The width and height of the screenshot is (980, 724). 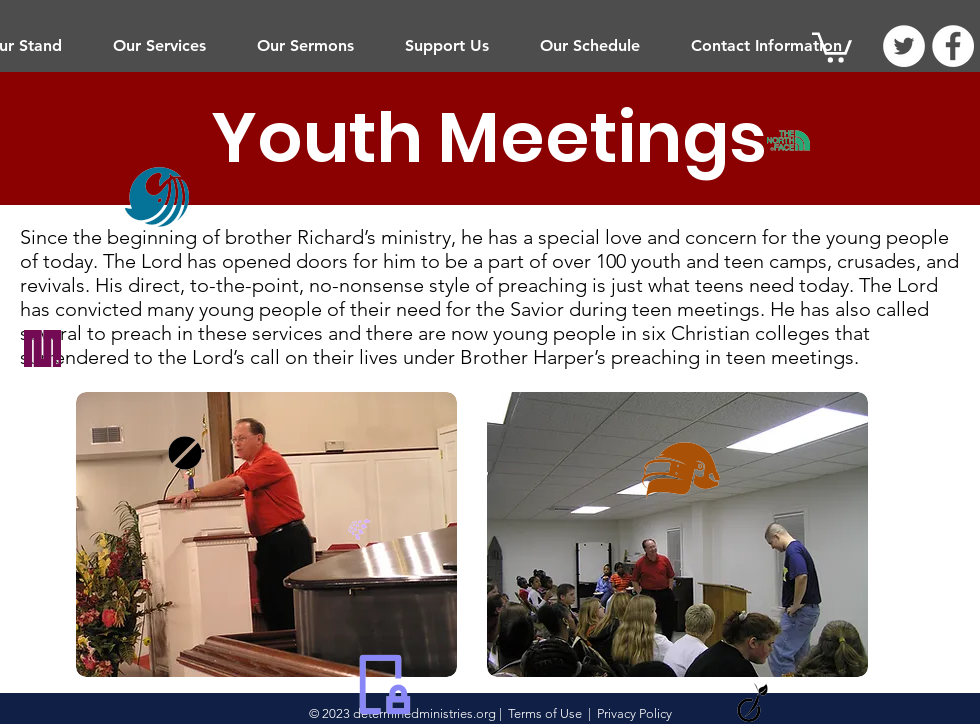 What do you see at coordinates (185, 453) in the screenshot?
I see `indicates a prohibited or blocked action` at bounding box center [185, 453].